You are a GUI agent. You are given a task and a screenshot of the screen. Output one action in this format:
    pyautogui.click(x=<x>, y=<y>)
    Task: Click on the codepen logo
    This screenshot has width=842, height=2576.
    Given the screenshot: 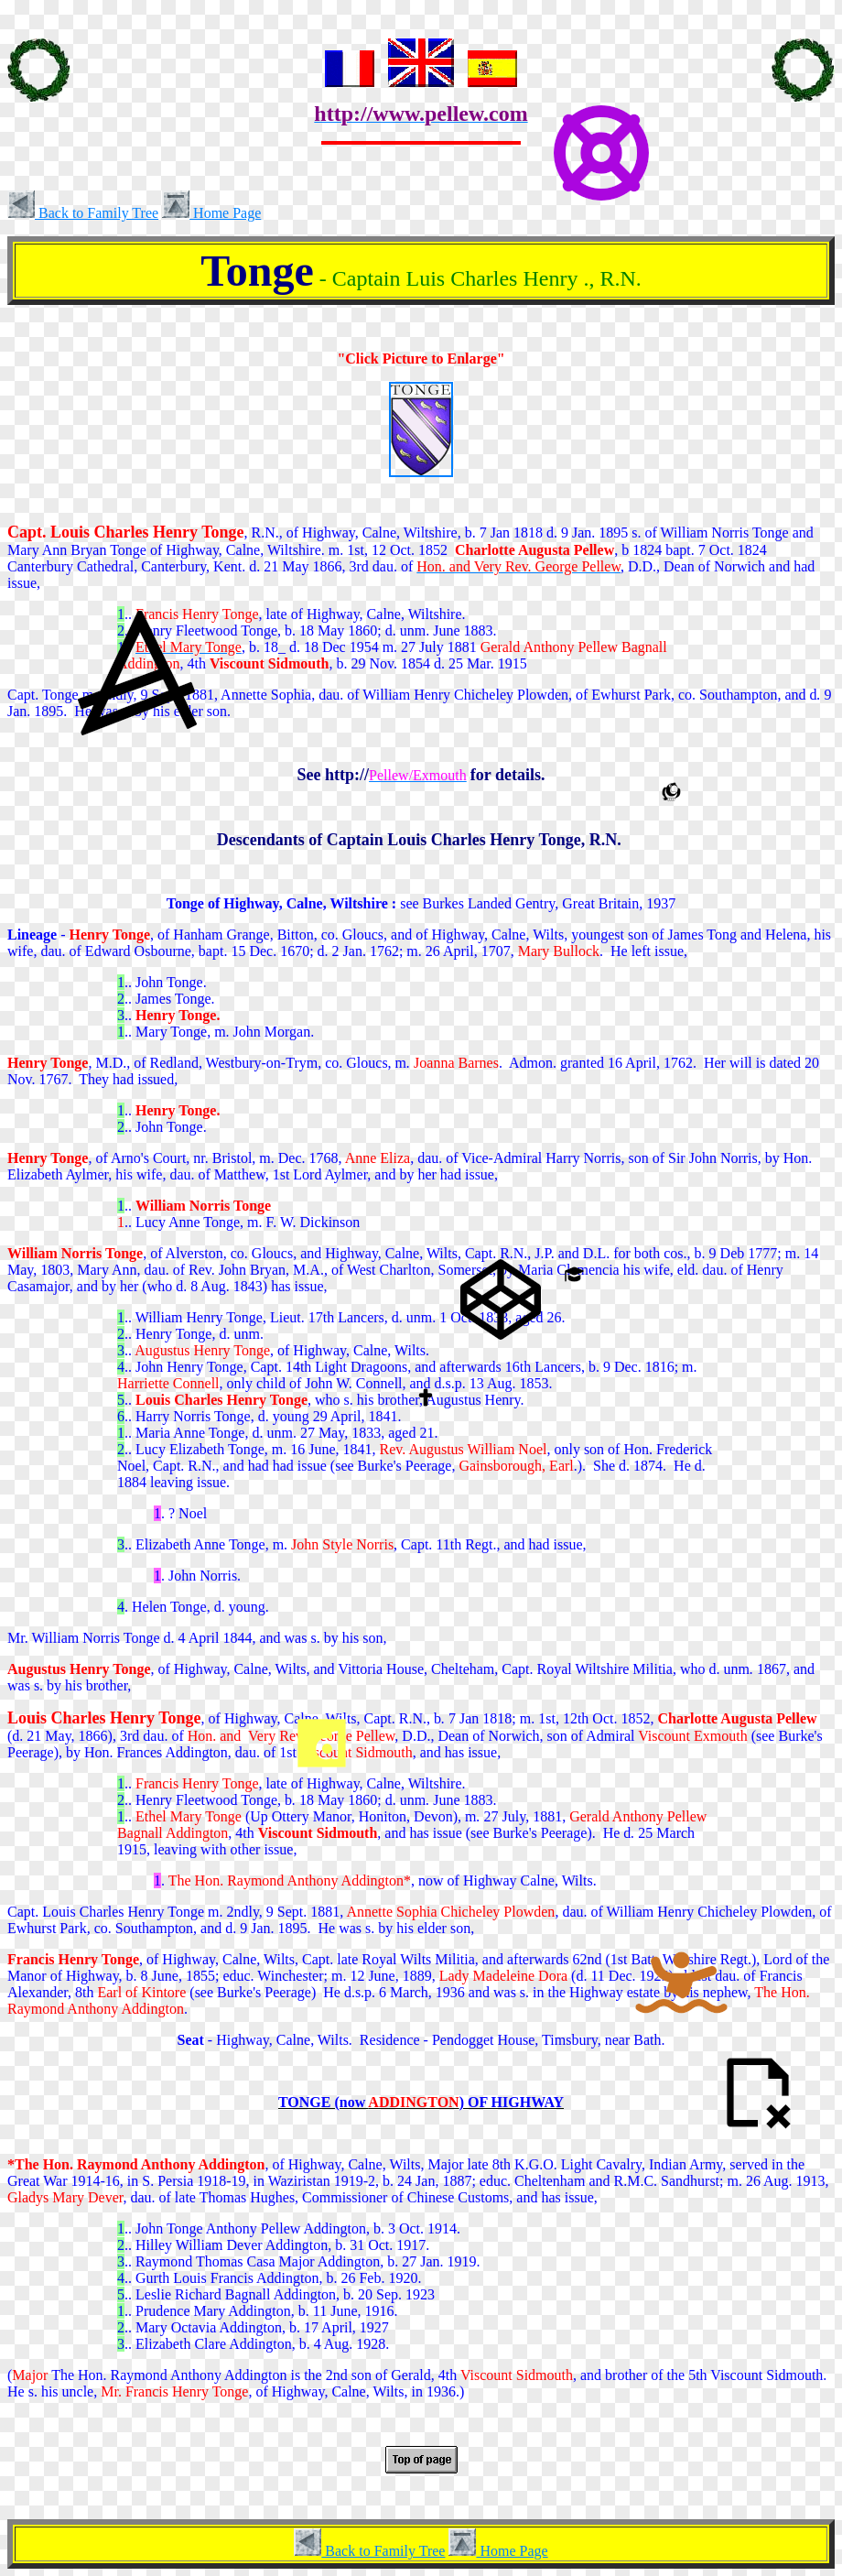 What is the action you would take?
    pyautogui.click(x=501, y=1299)
    